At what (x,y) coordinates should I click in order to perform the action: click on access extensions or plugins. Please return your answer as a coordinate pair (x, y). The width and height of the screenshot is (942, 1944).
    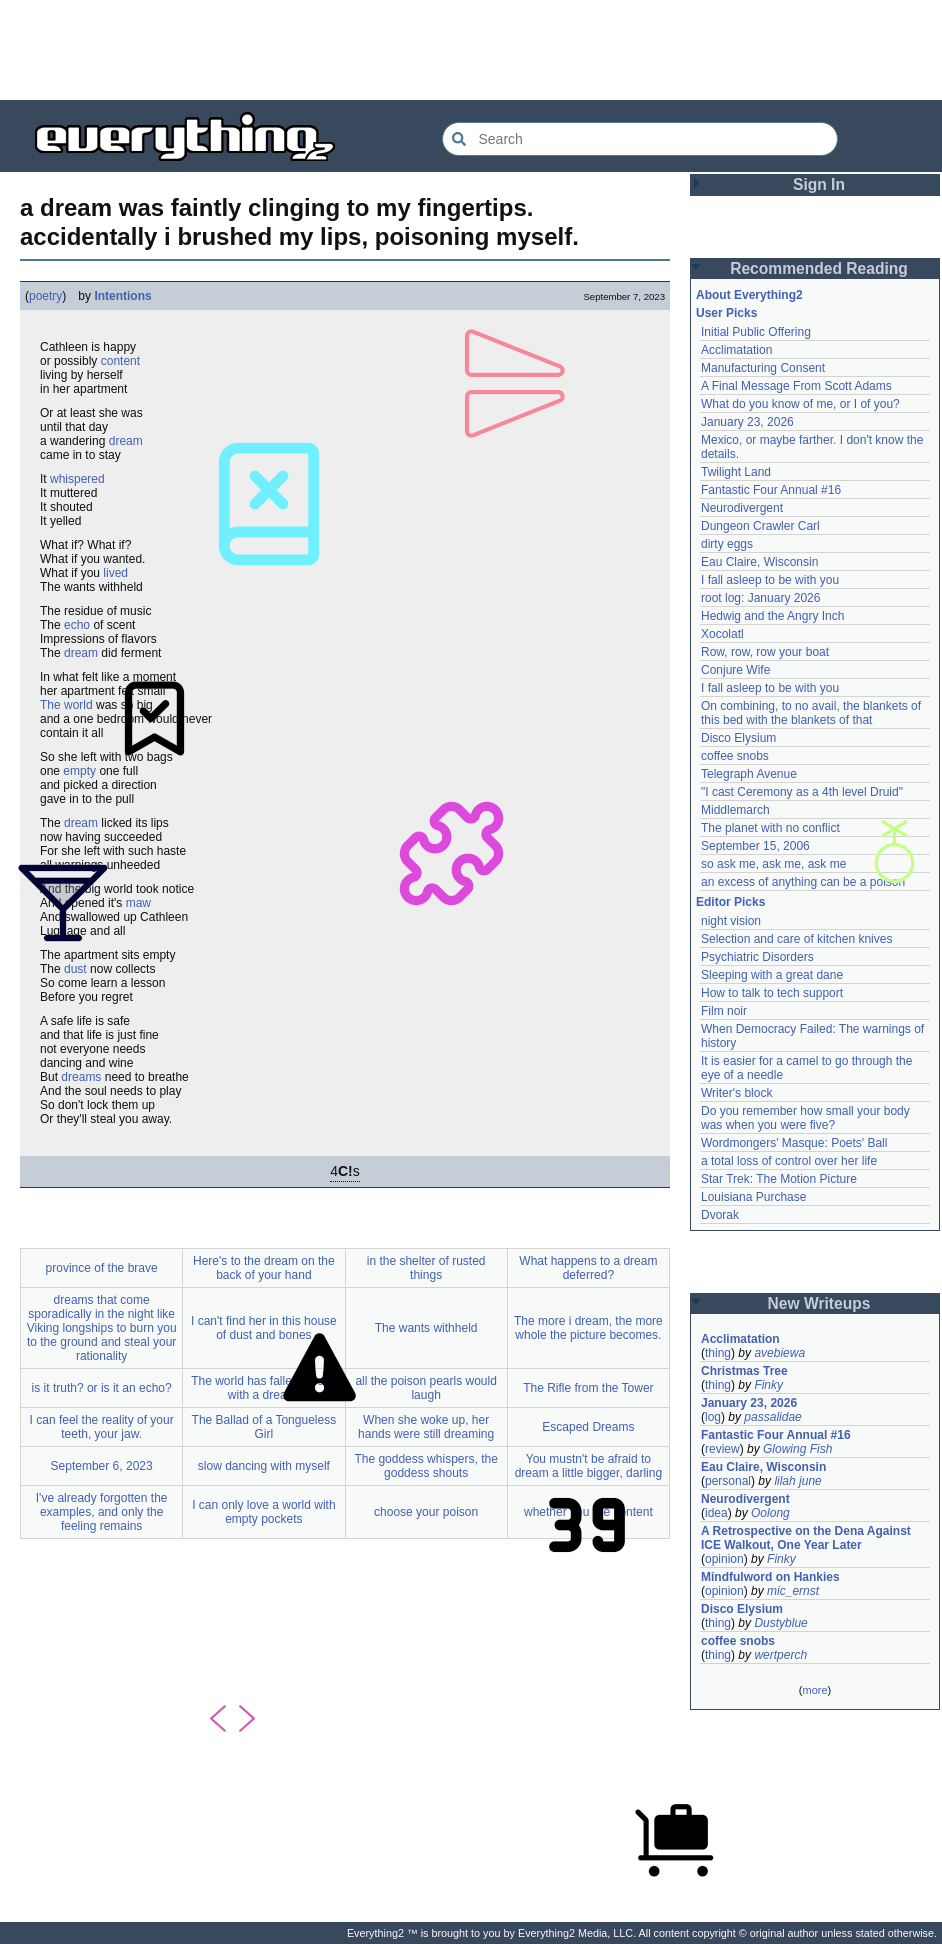
    Looking at the image, I should click on (451, 853).